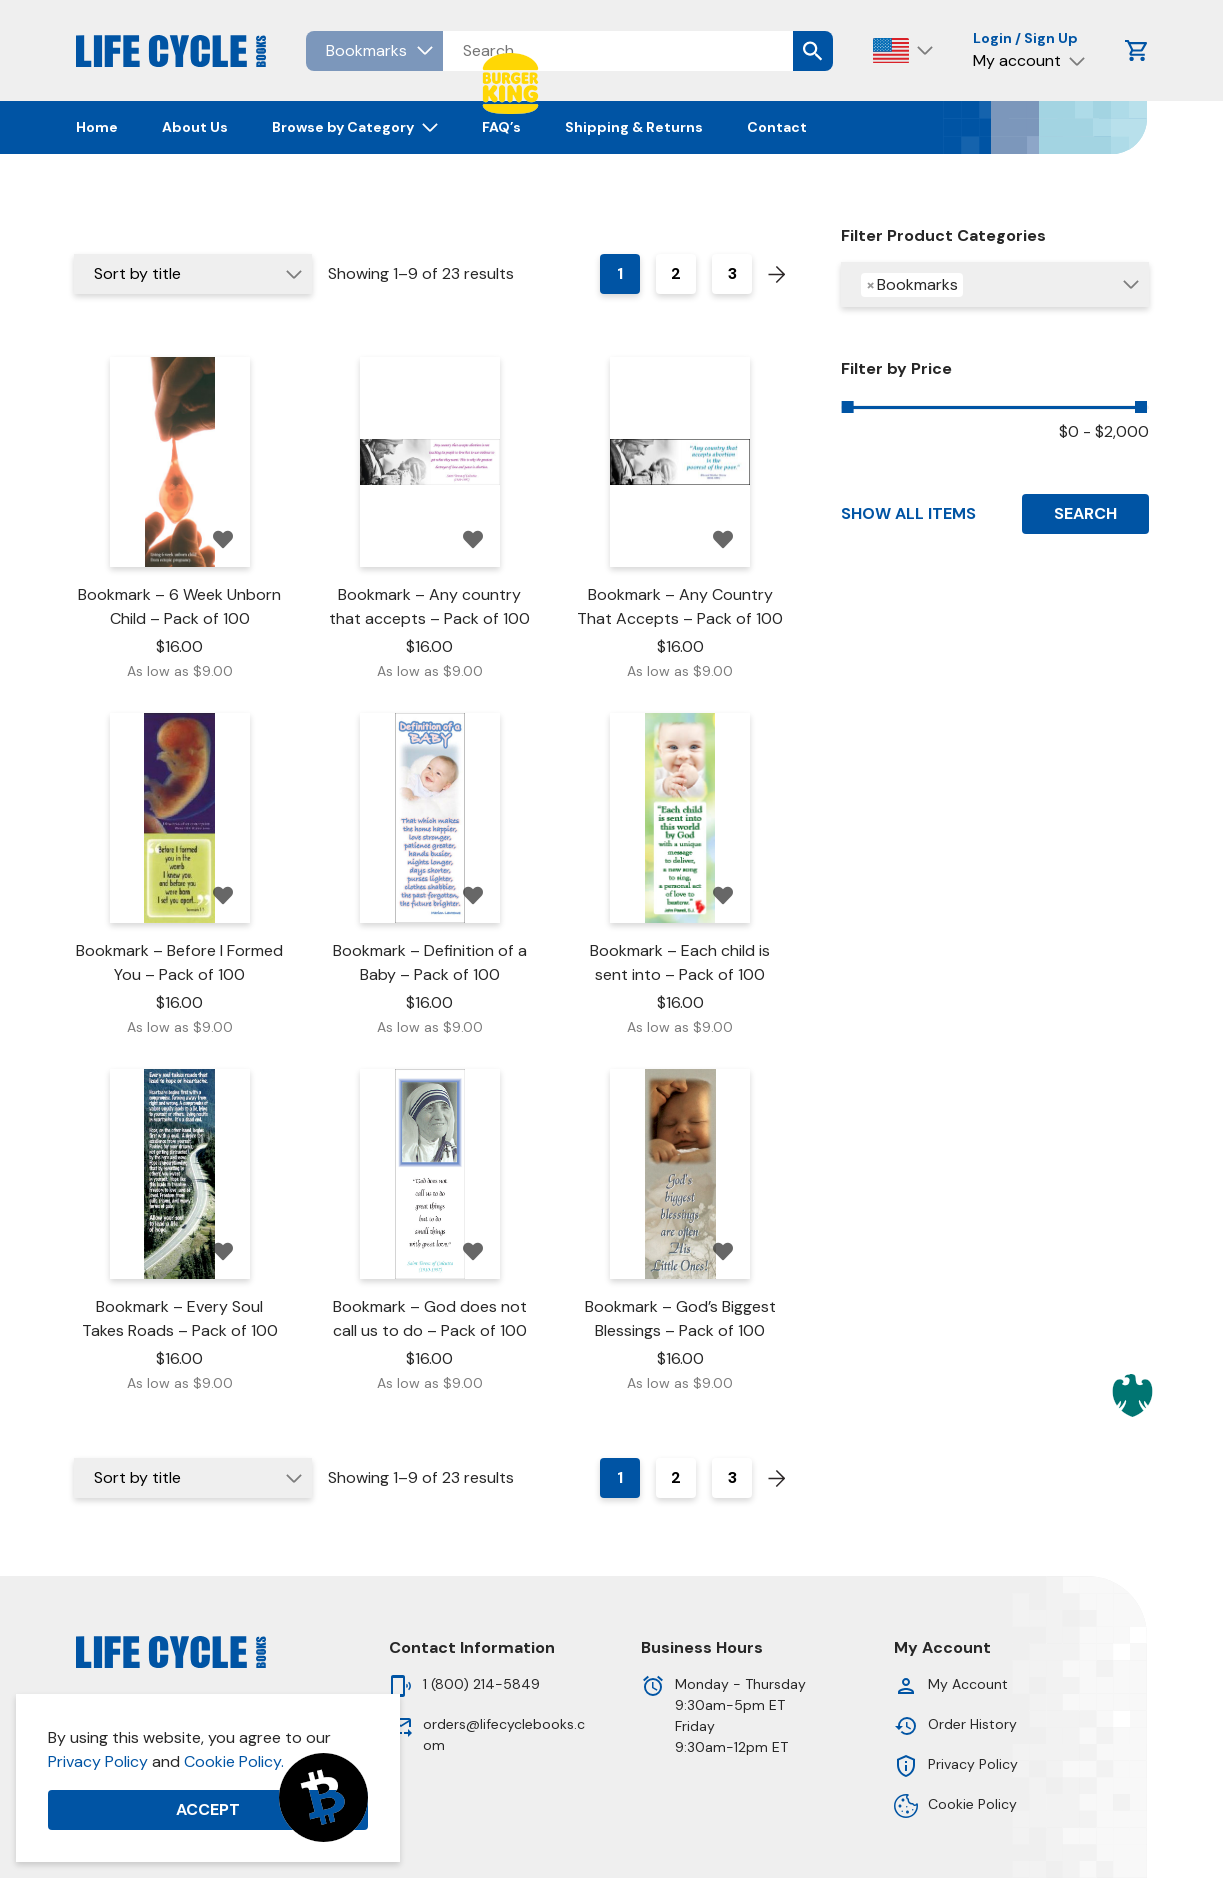  Describe the element at coordinates (323, 1797) in the screenshot. I see `bitcoin cash cryptocurrency logo` at that location.